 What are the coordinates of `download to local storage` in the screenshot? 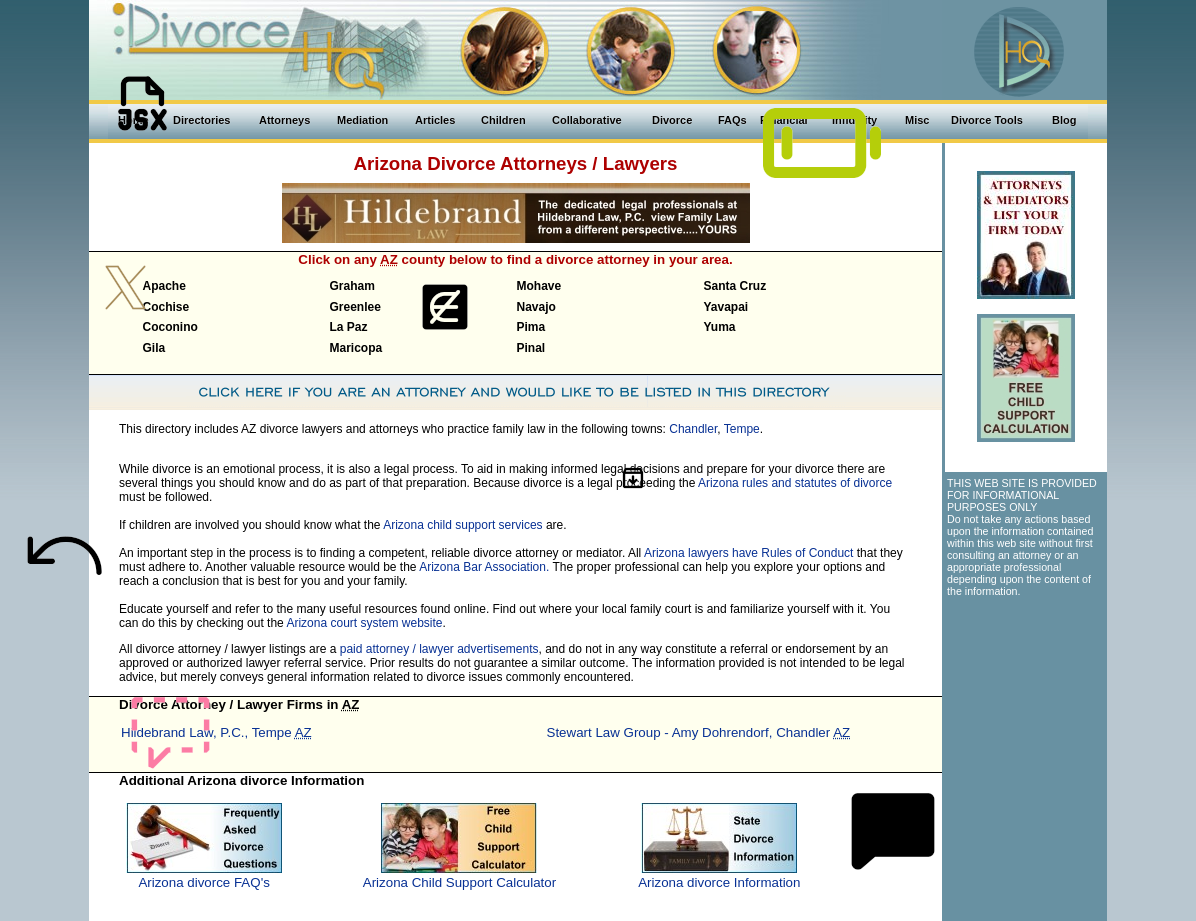 It's located at (633, 478).